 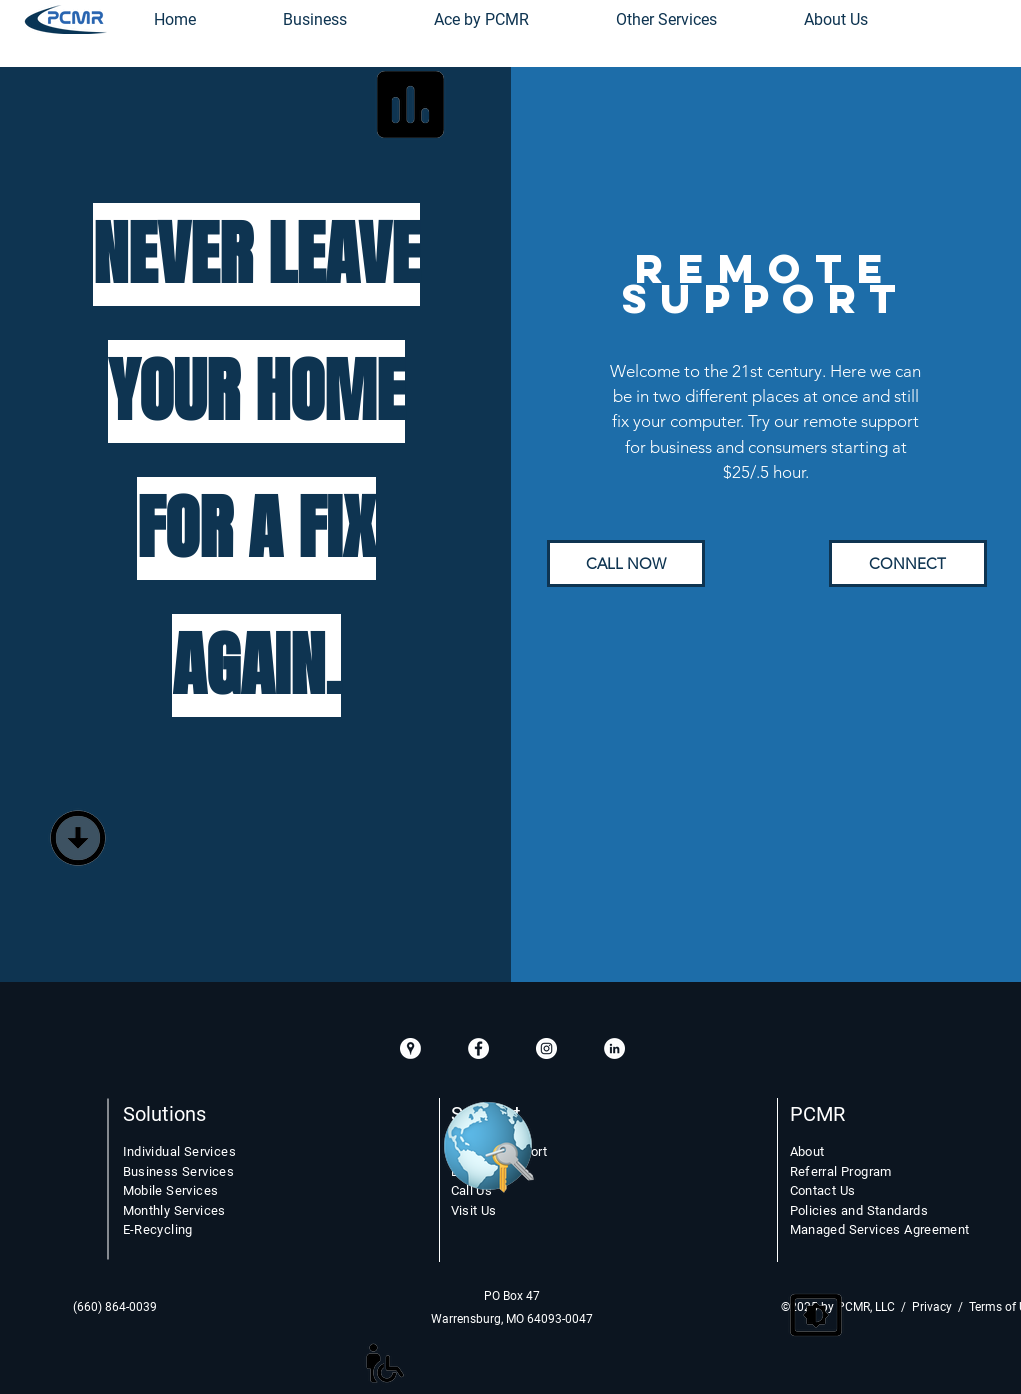 I want to click on download file or content, so click(x=78, y=838).